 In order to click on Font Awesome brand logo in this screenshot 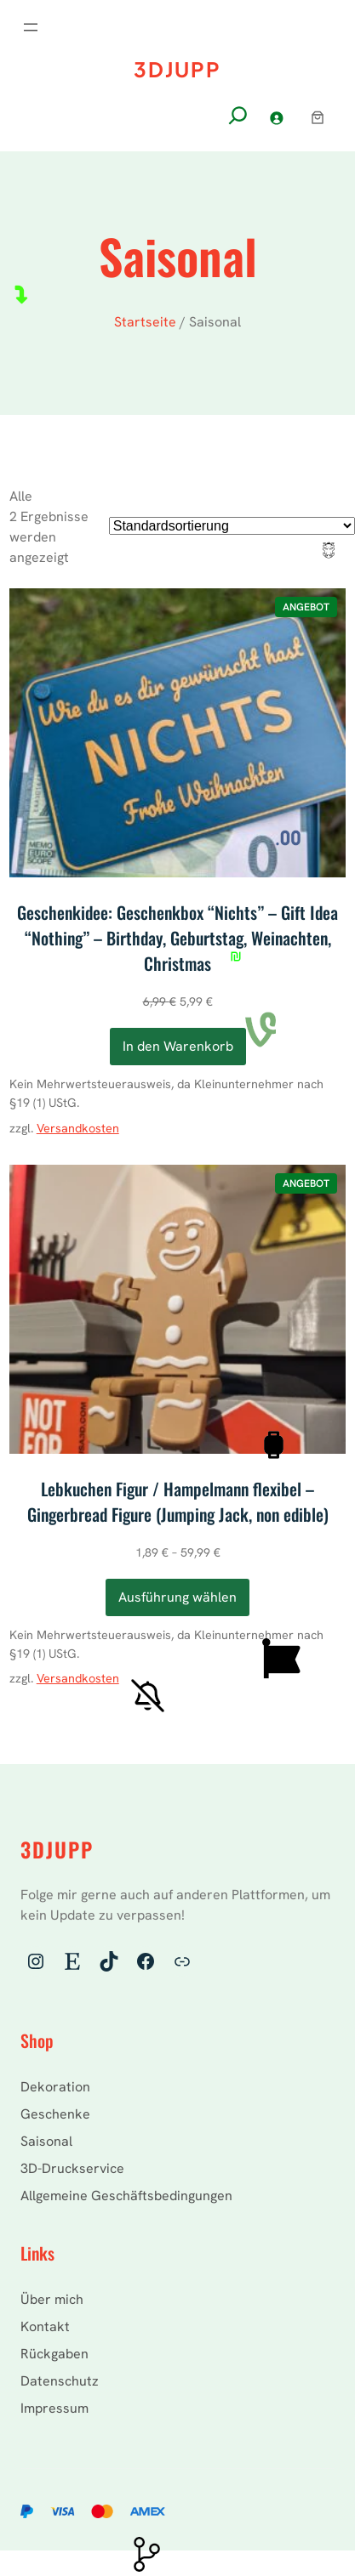, I will do `click(281, 1658)`.